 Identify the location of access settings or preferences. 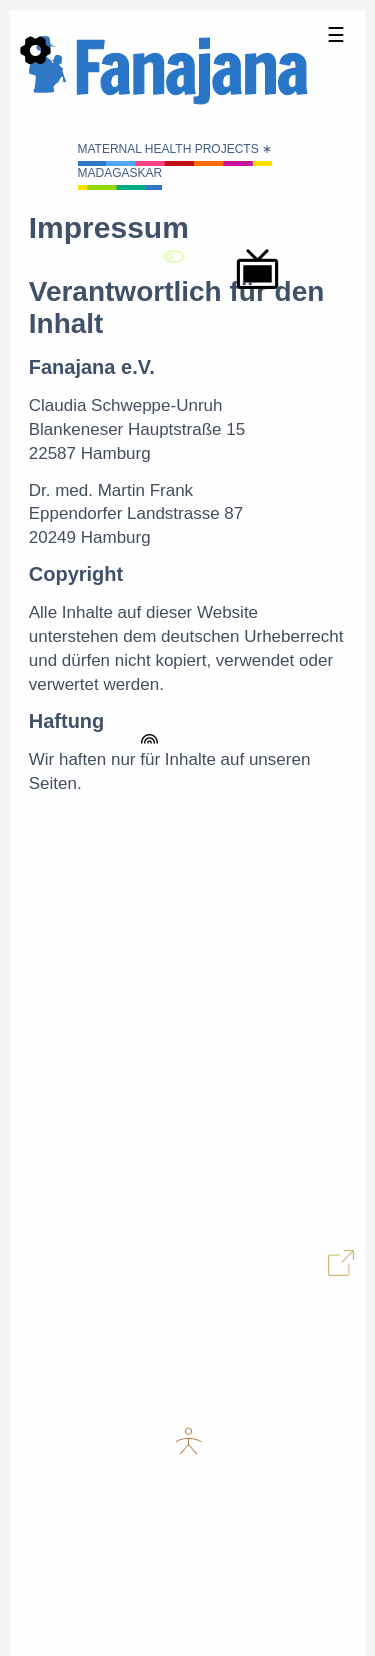
(35, 50).